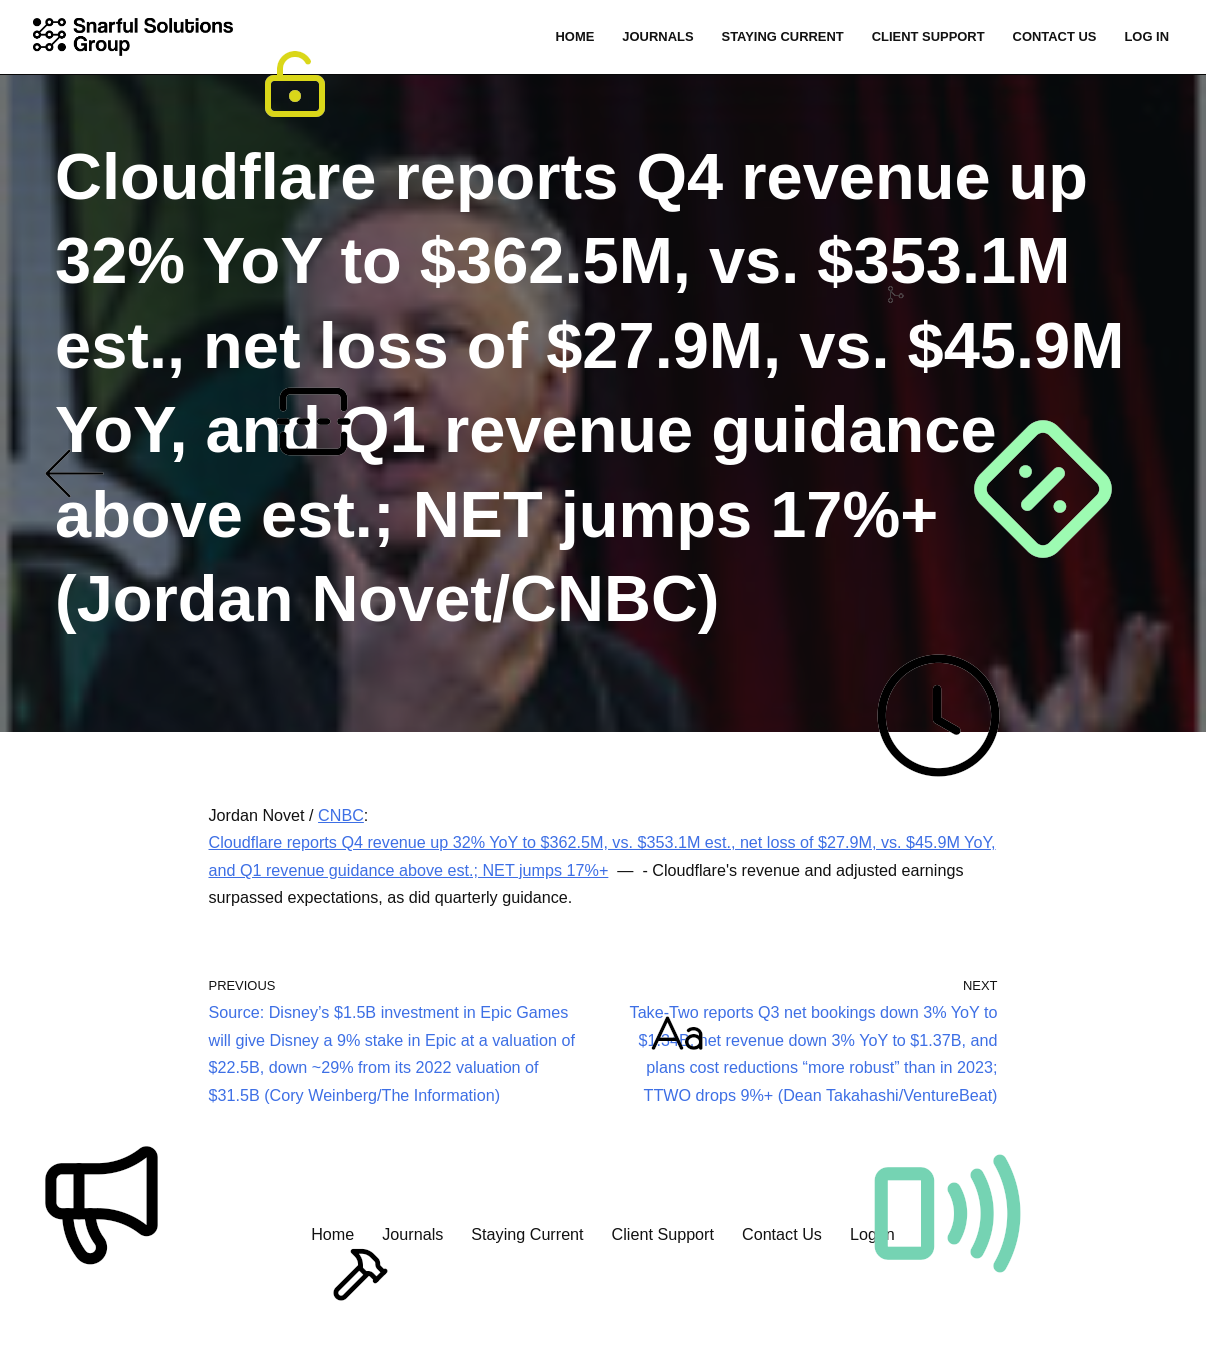  What do you see at coordinates (894, 294) in the screenshot?
I see `merge branches in version control` at bounding box center [894, 294].